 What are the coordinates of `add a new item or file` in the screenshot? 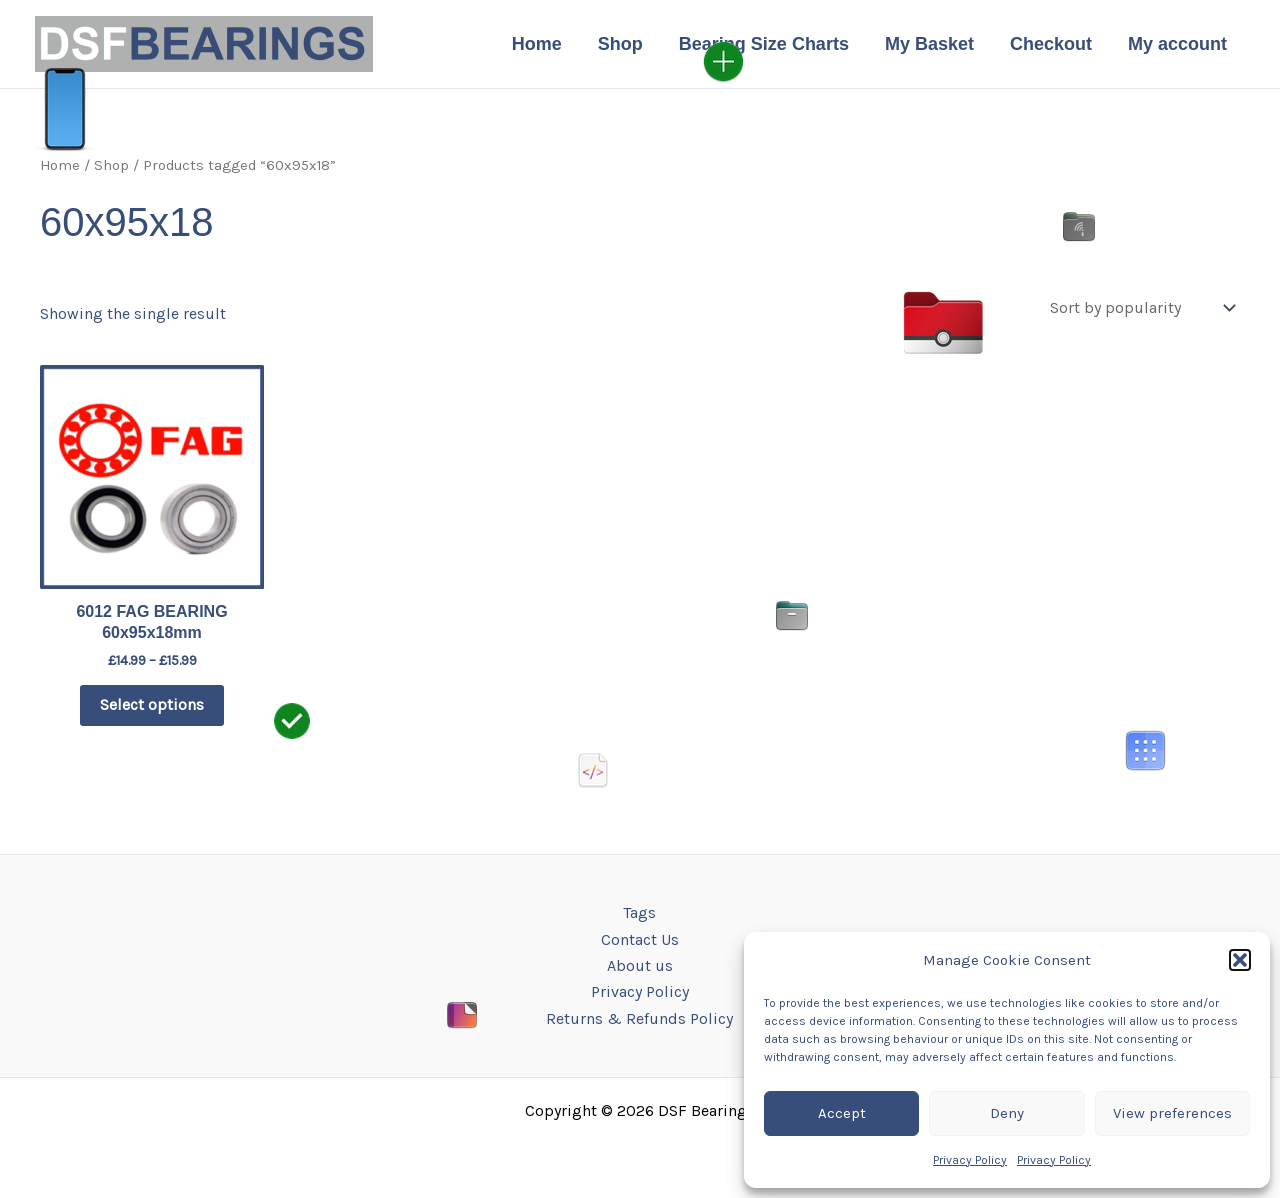 It's located at (723, 61).